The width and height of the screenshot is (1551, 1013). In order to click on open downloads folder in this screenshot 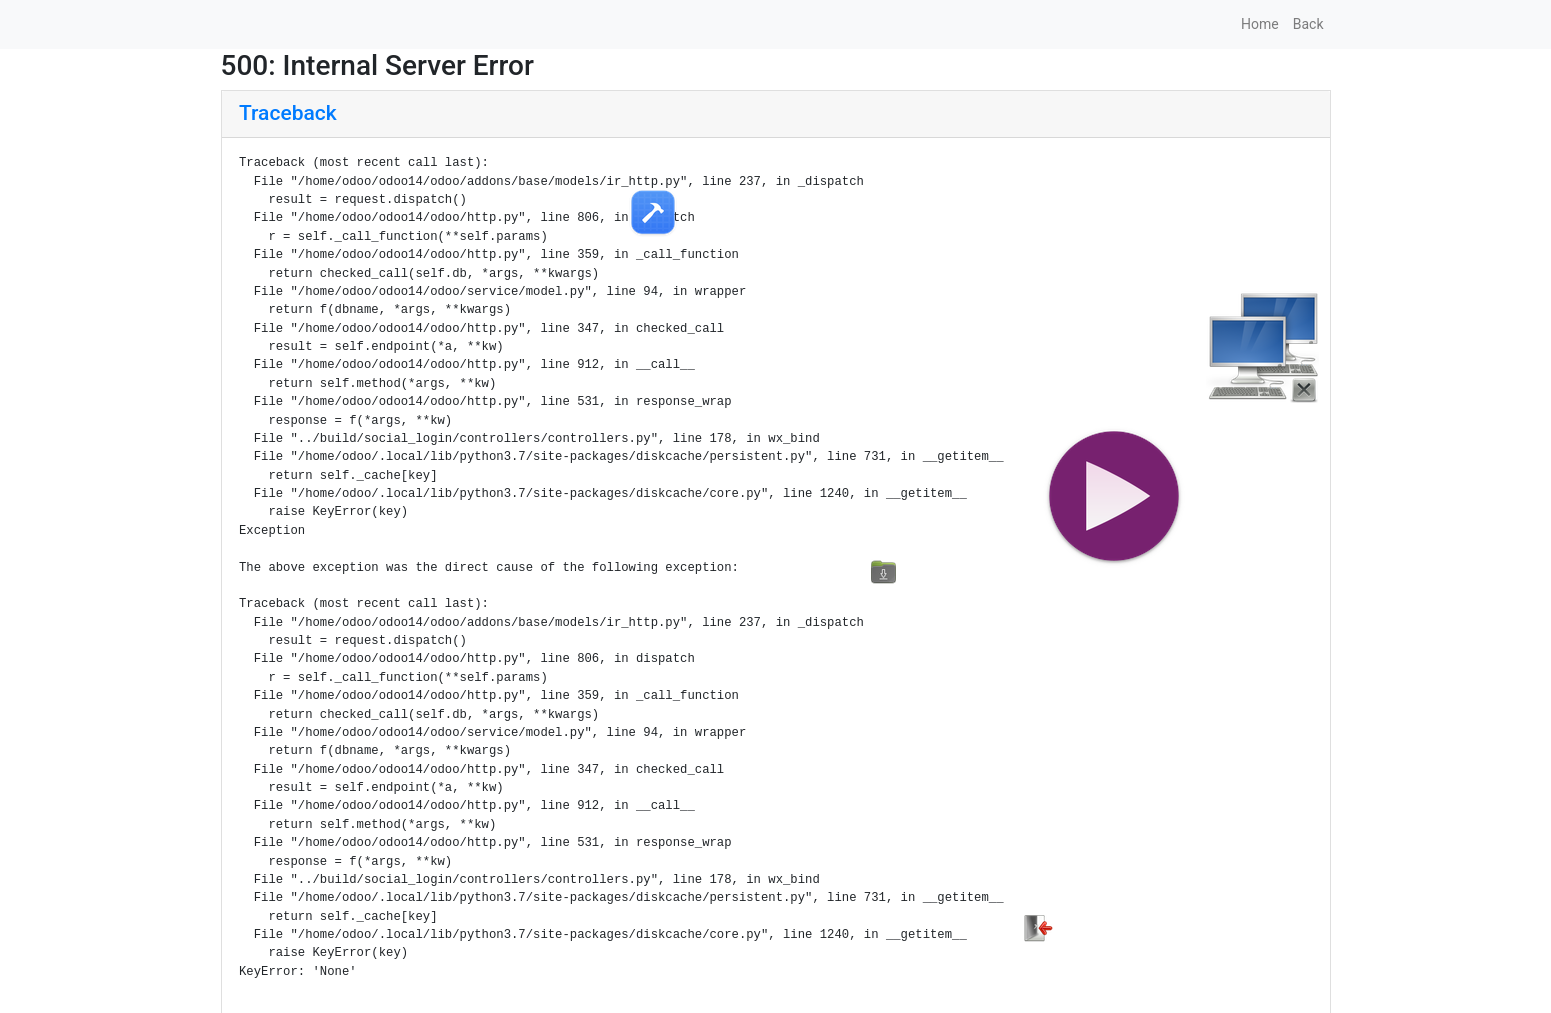, I will do `click(883, 571)`.